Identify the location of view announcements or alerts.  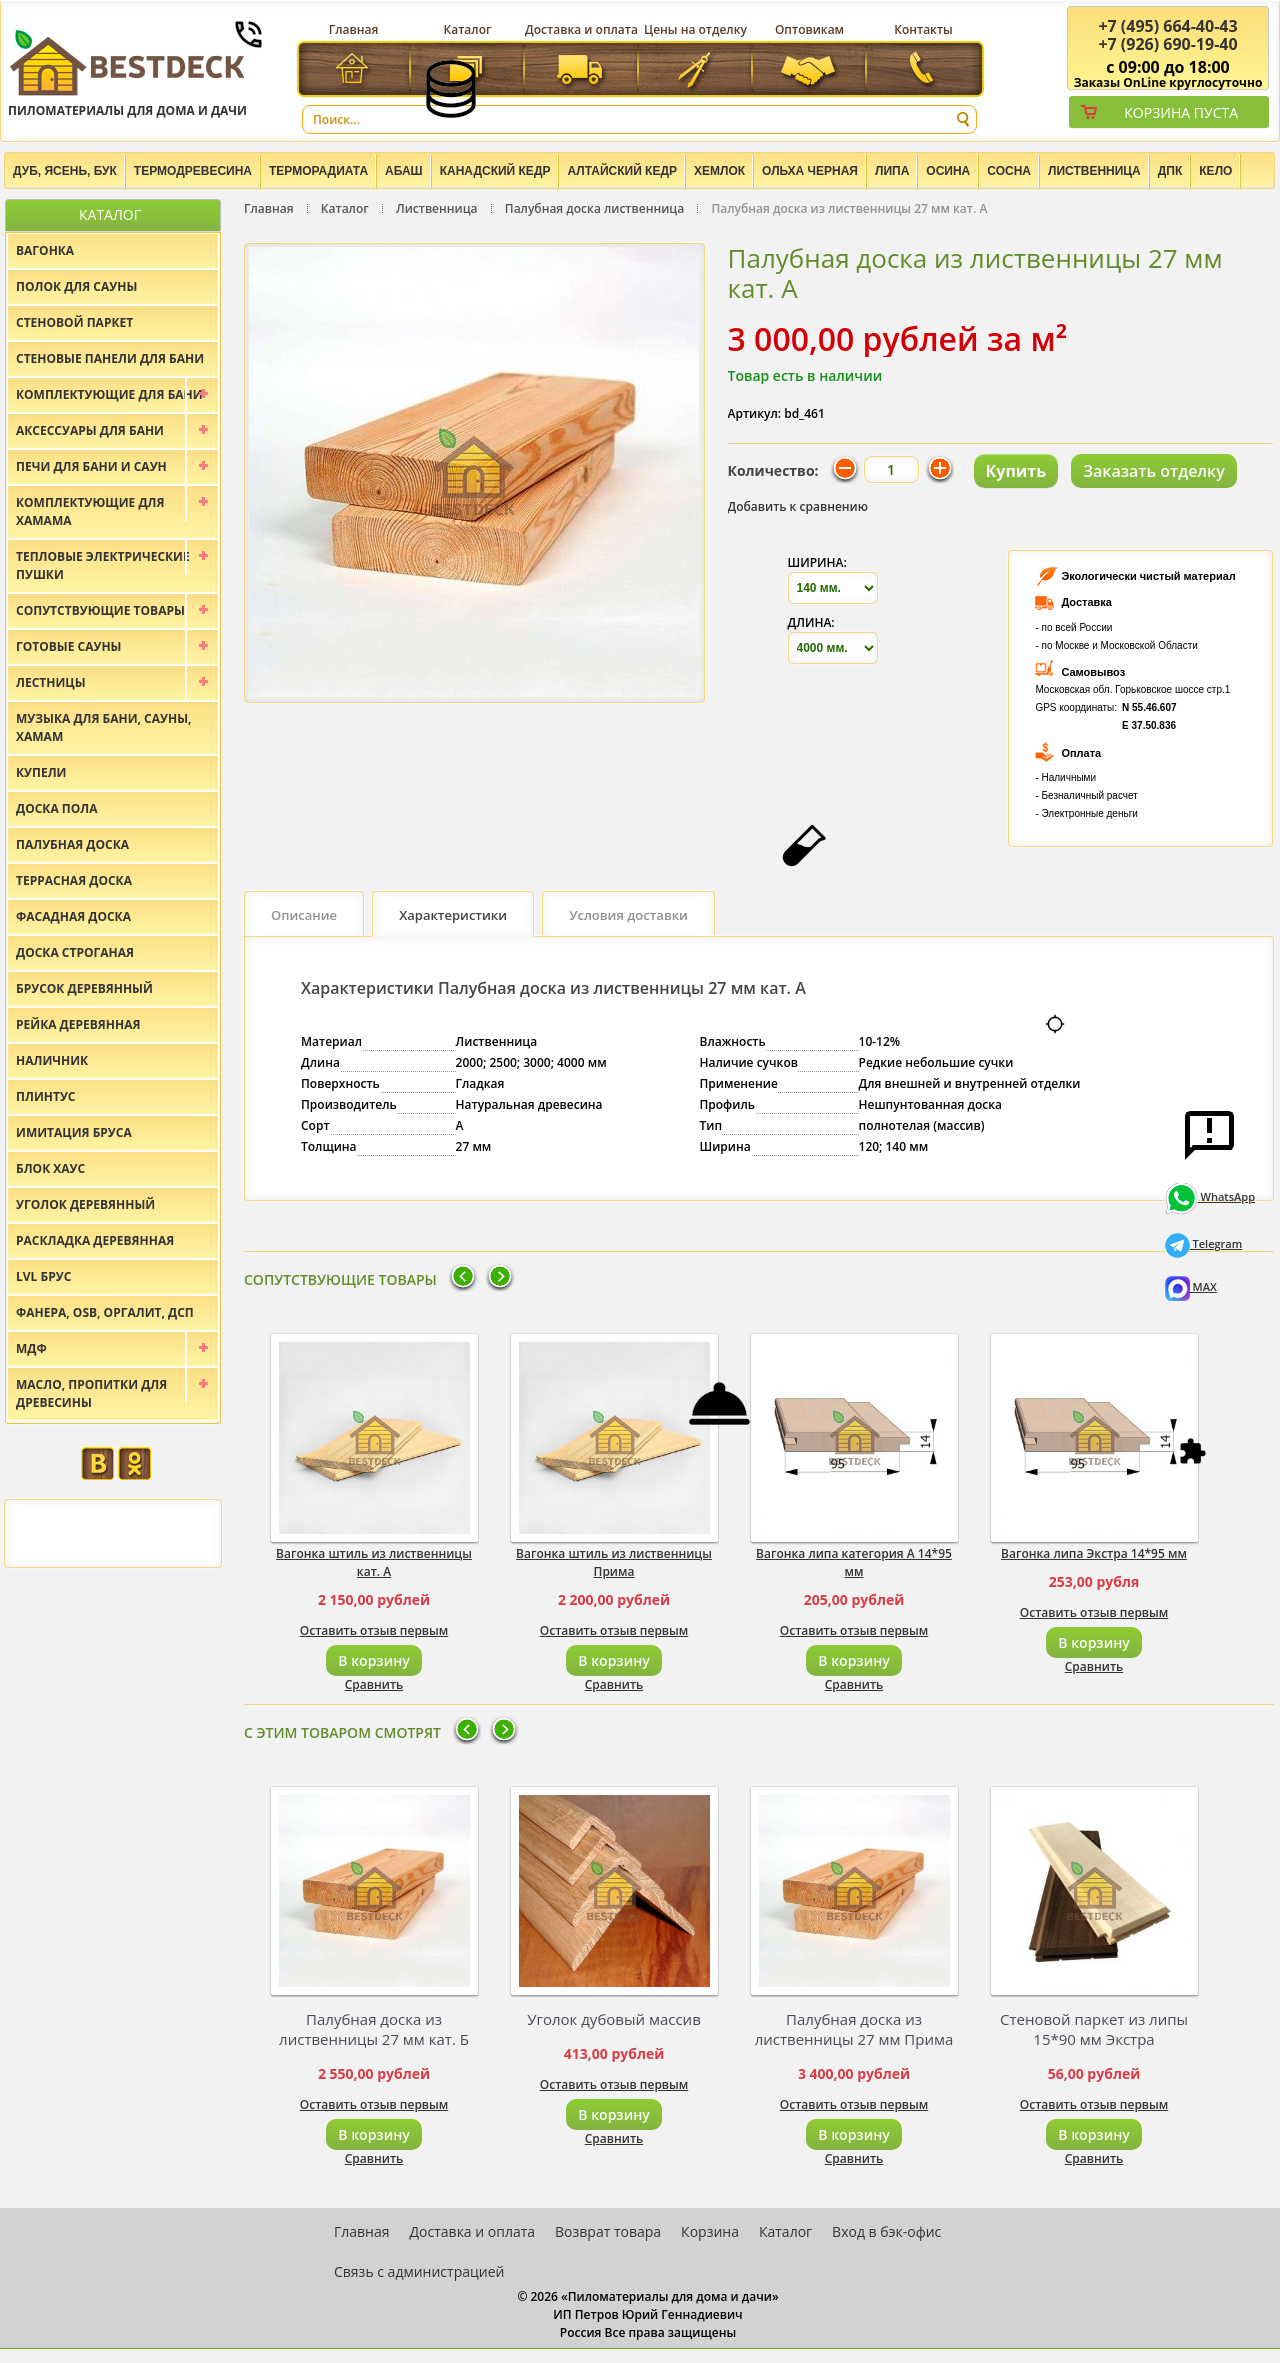
(1209, 1135).